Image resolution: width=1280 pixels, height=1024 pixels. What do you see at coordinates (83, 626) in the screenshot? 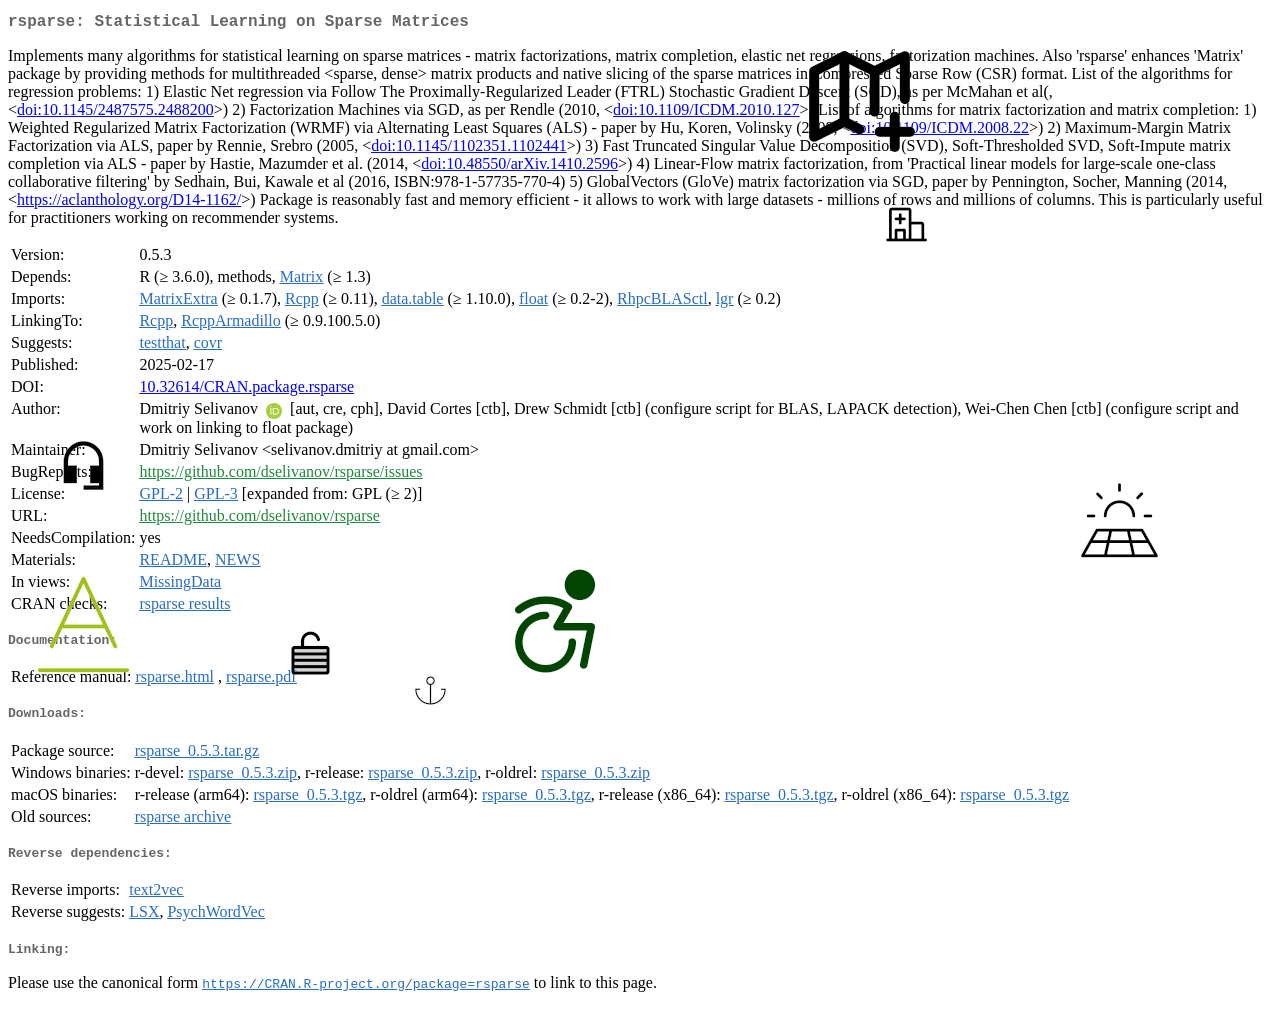
I see `apply underline formatting to text` at bounding box center [83, 626].